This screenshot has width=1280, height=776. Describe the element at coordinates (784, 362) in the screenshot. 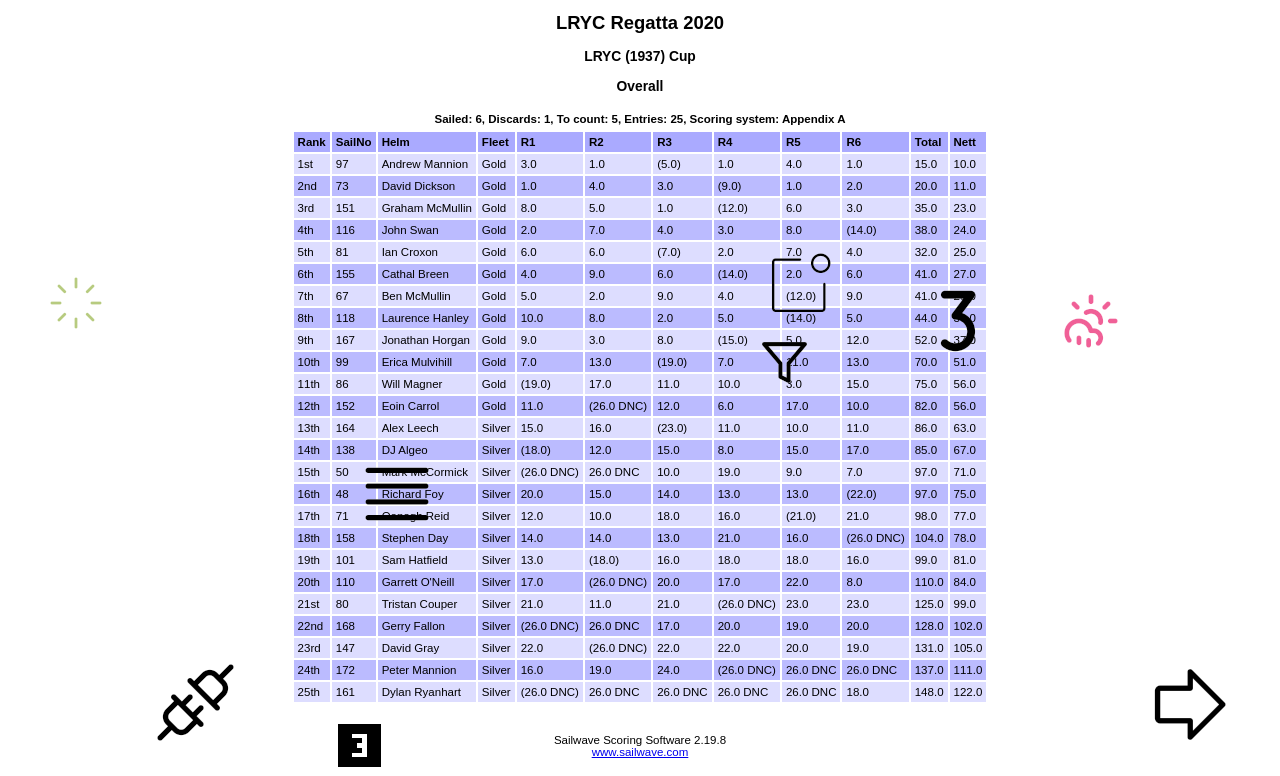

I see `filter or sort content` at that location.